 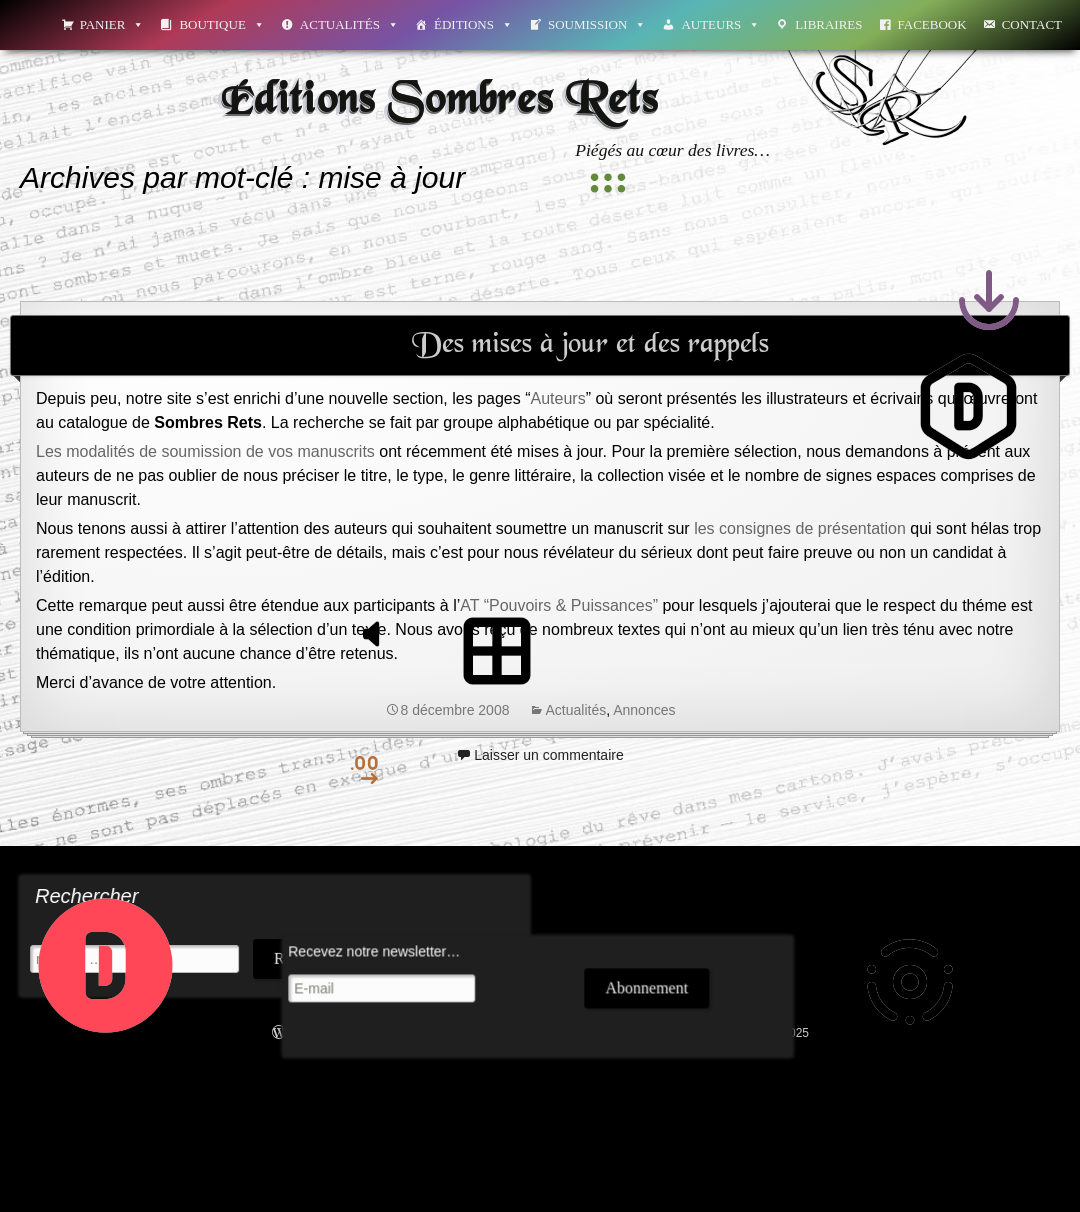 What do you see at coordinates (608, 183) in the screenshot?
I see `drag to reorder or rearrange items` at bounding box center [608, 183].